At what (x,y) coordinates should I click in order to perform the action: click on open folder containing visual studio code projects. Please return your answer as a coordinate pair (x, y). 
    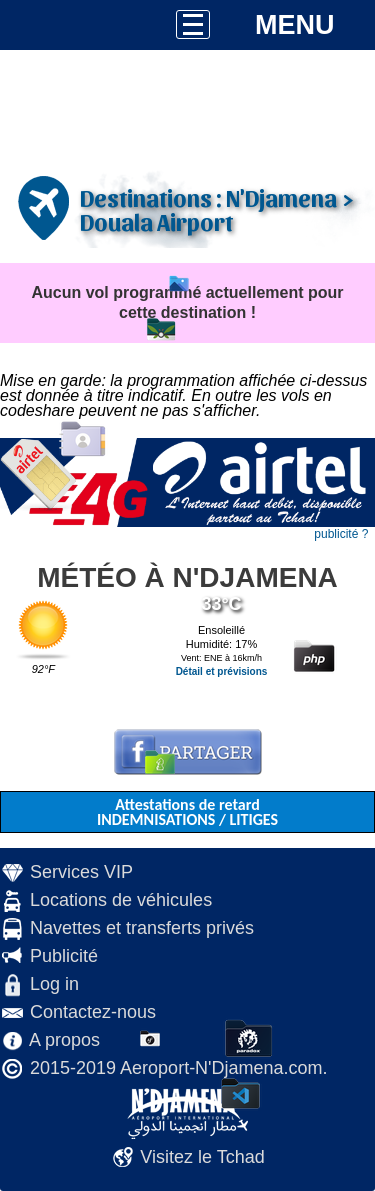
    Looking at the image, I should click on (240, 1094).